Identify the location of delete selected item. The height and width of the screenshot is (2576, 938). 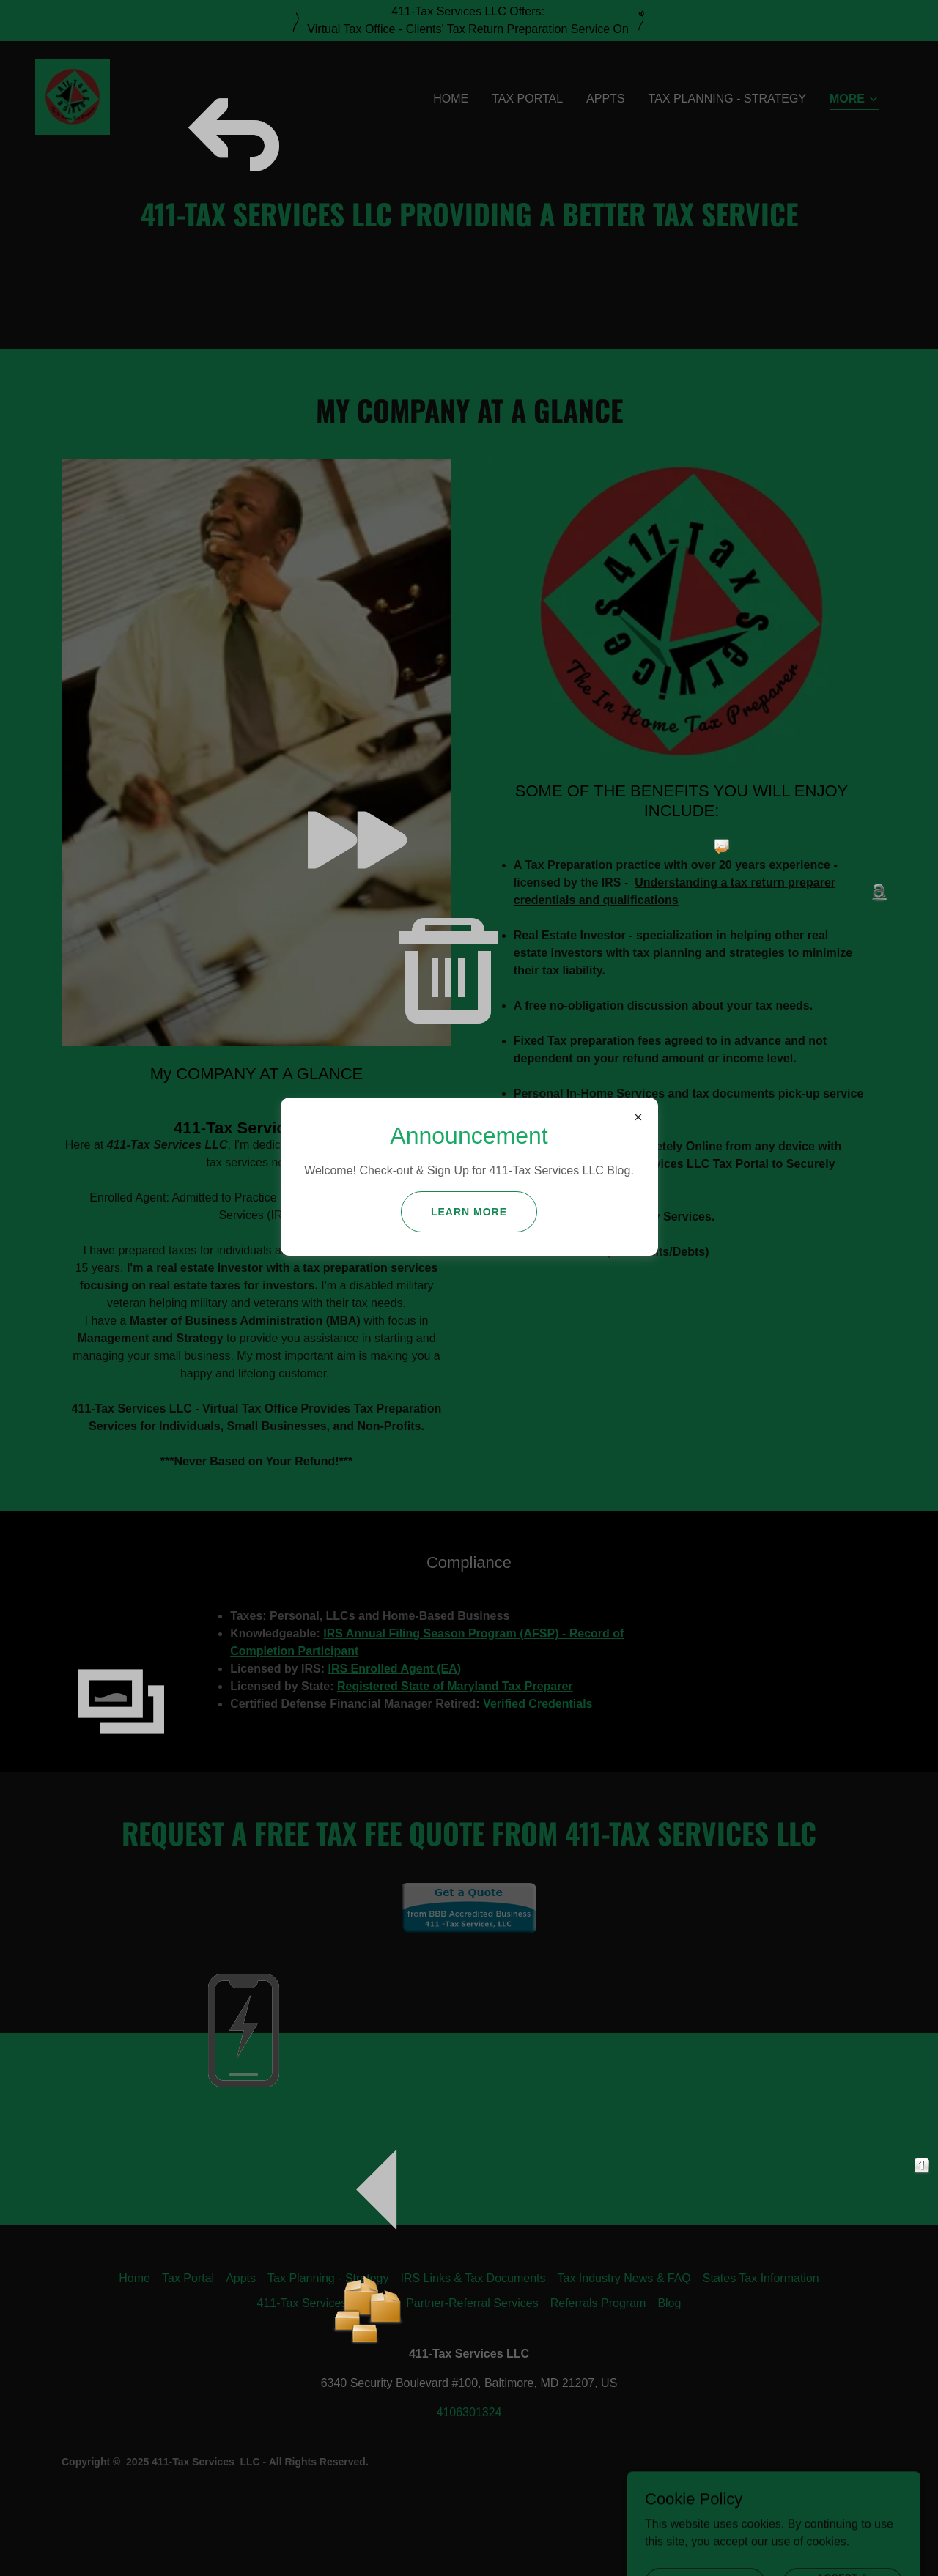
(451, 971).